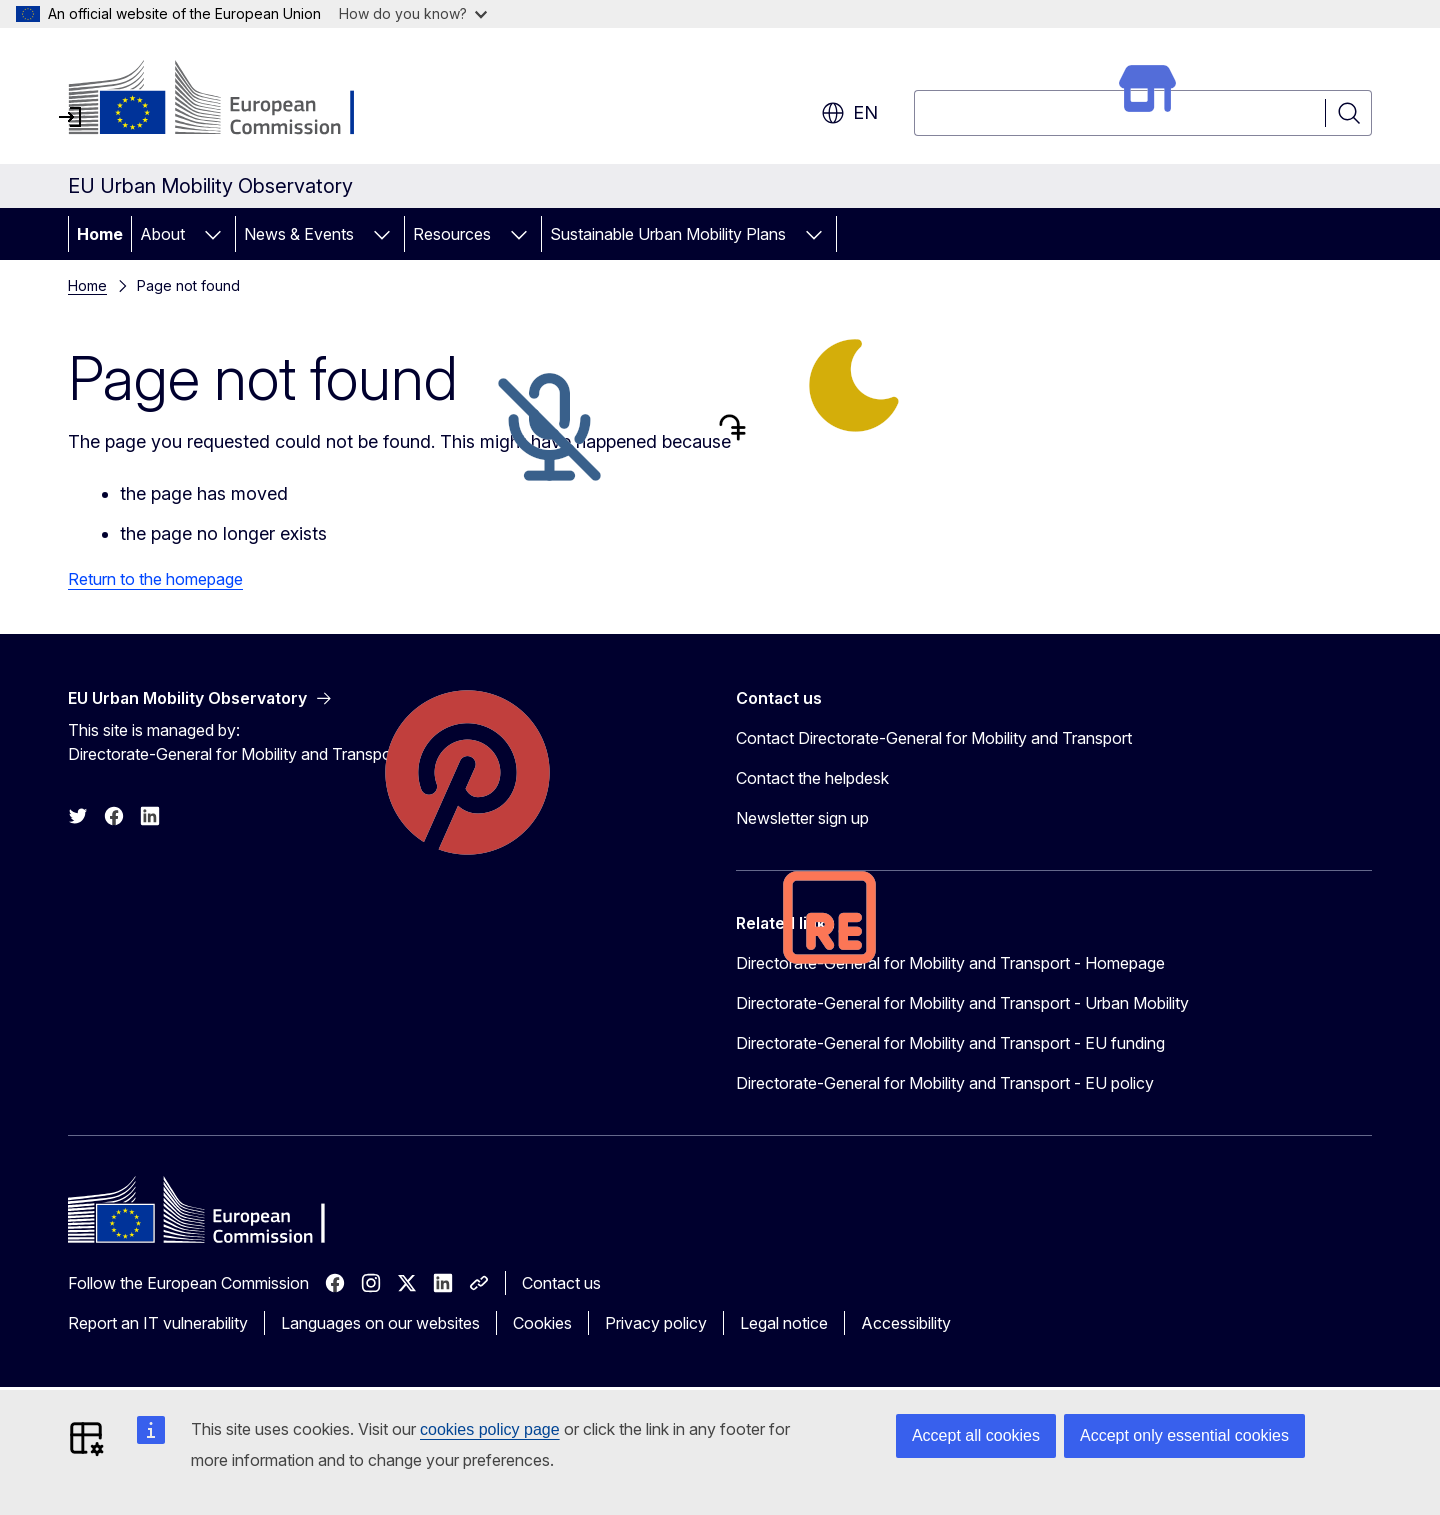  What do you see at coordinates (1147, 88) in the screenshot?
I see `open the store or shop` at bounding box center [1147, 88].